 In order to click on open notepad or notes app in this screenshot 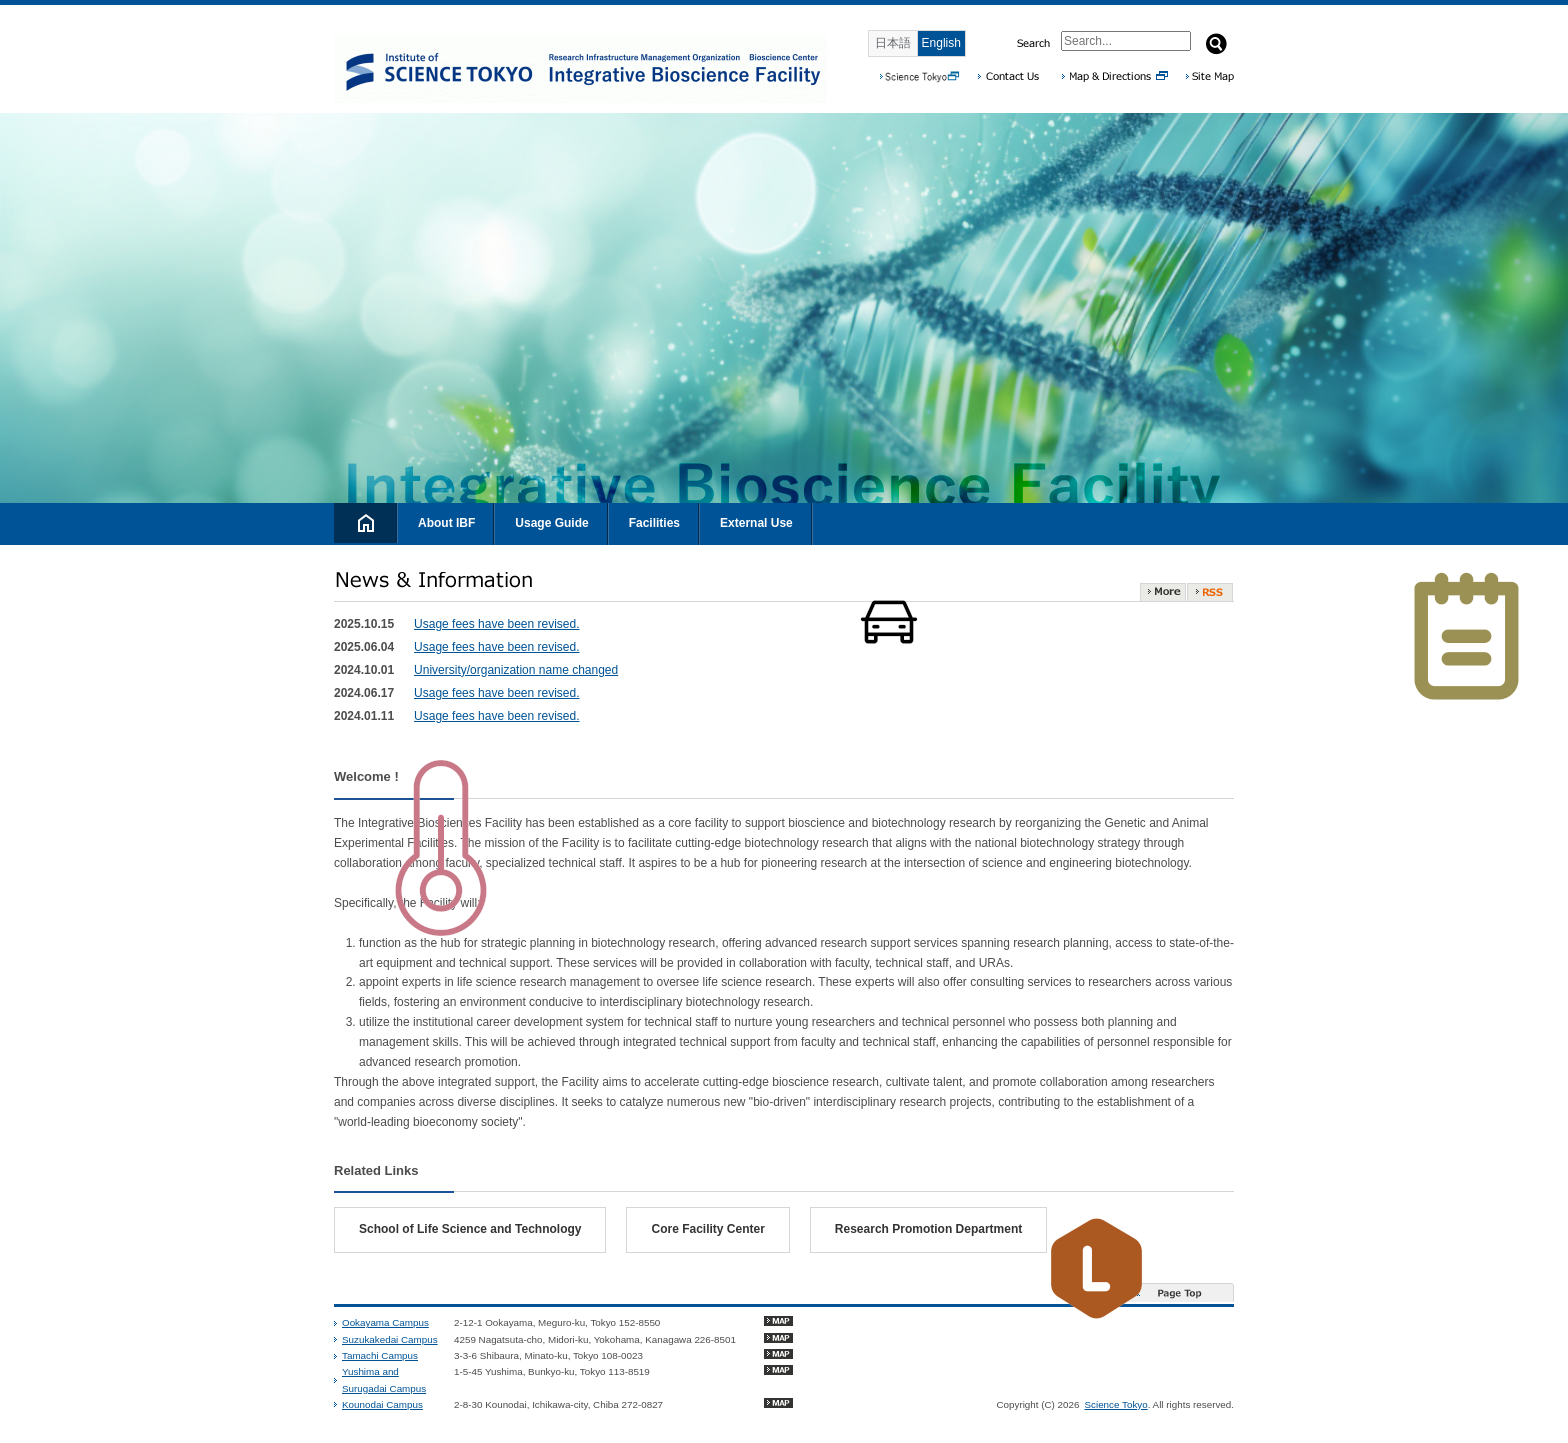, I will do `click(1466, 638)`.